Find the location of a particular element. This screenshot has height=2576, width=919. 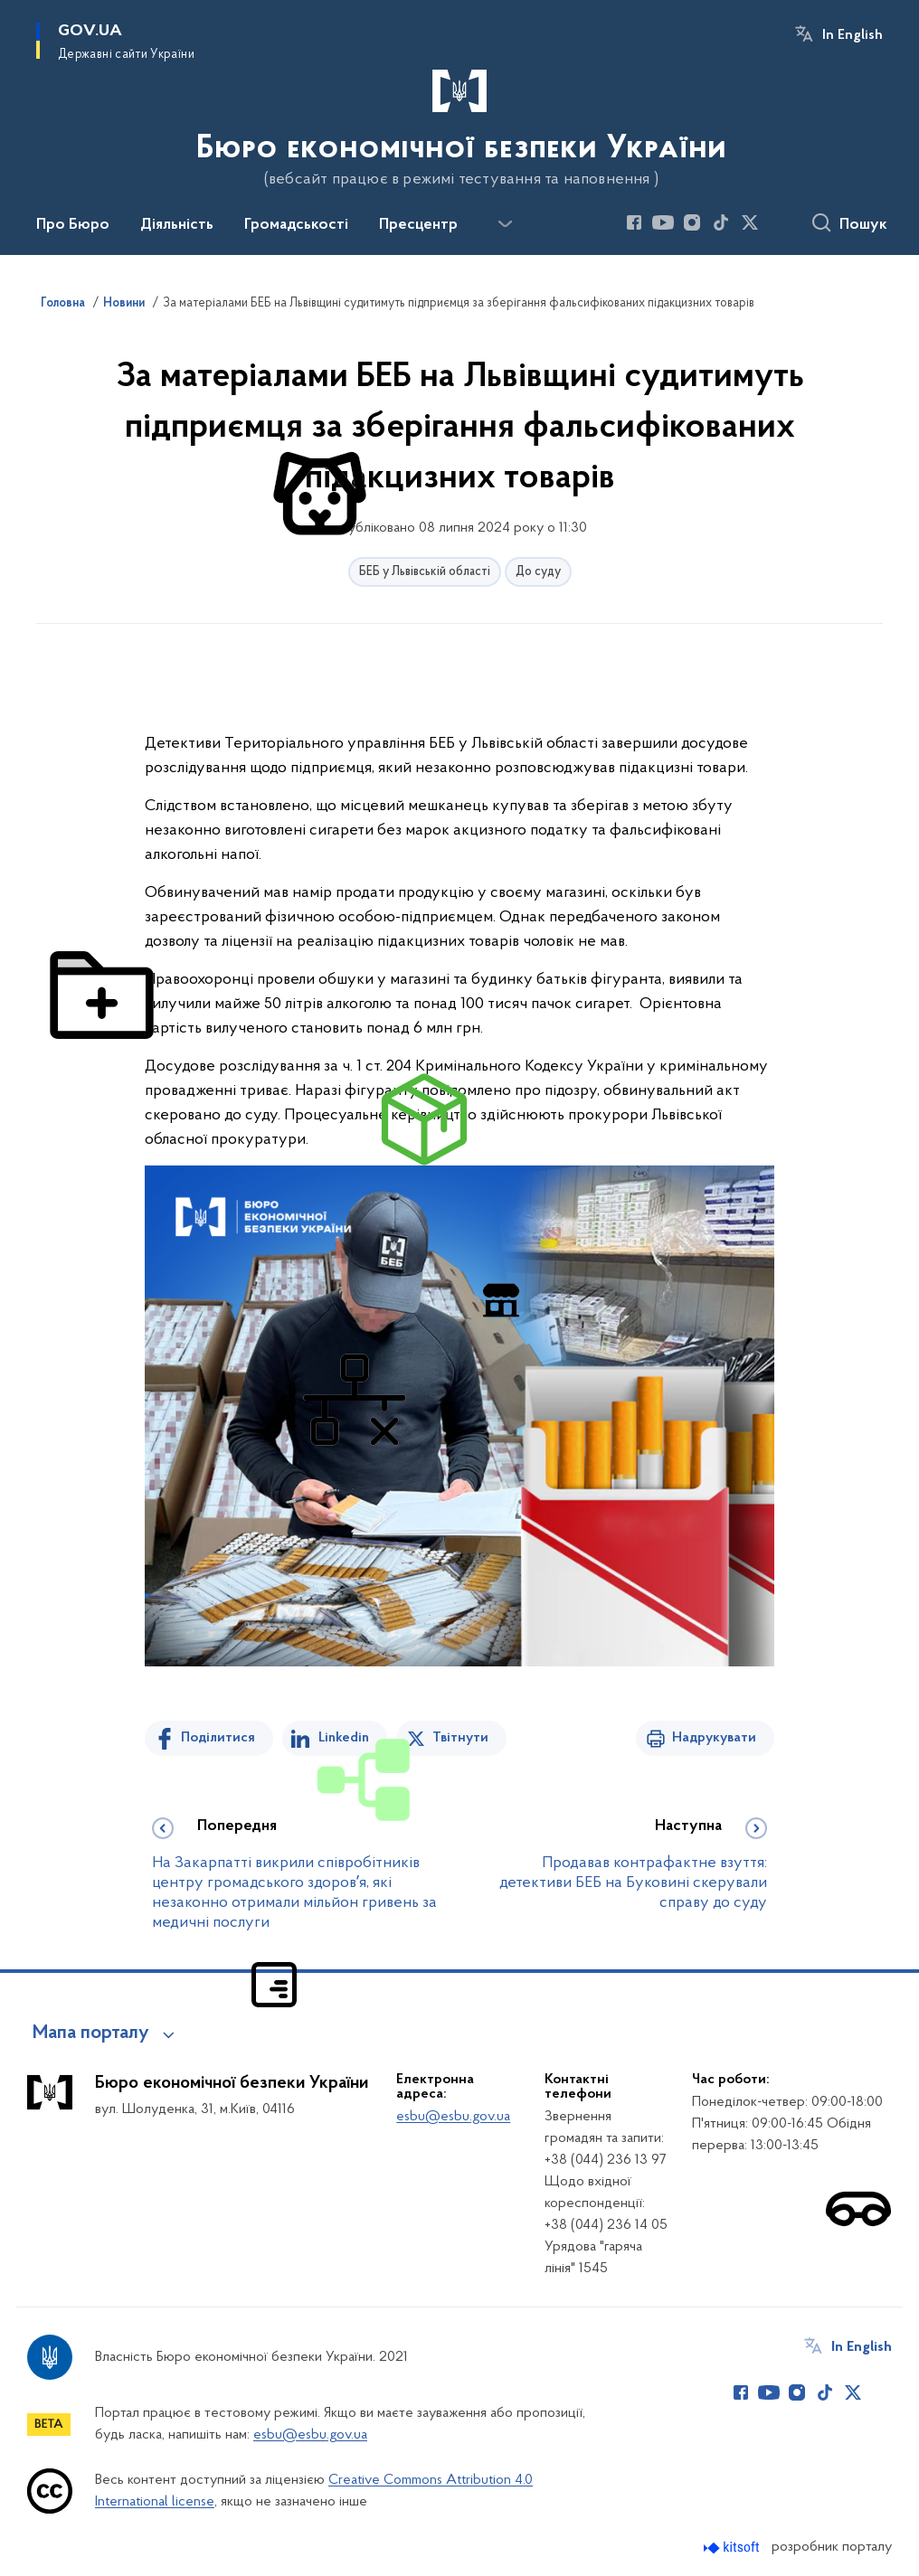

access swimming or diving activity settings is located at coordinates (858, 2209).